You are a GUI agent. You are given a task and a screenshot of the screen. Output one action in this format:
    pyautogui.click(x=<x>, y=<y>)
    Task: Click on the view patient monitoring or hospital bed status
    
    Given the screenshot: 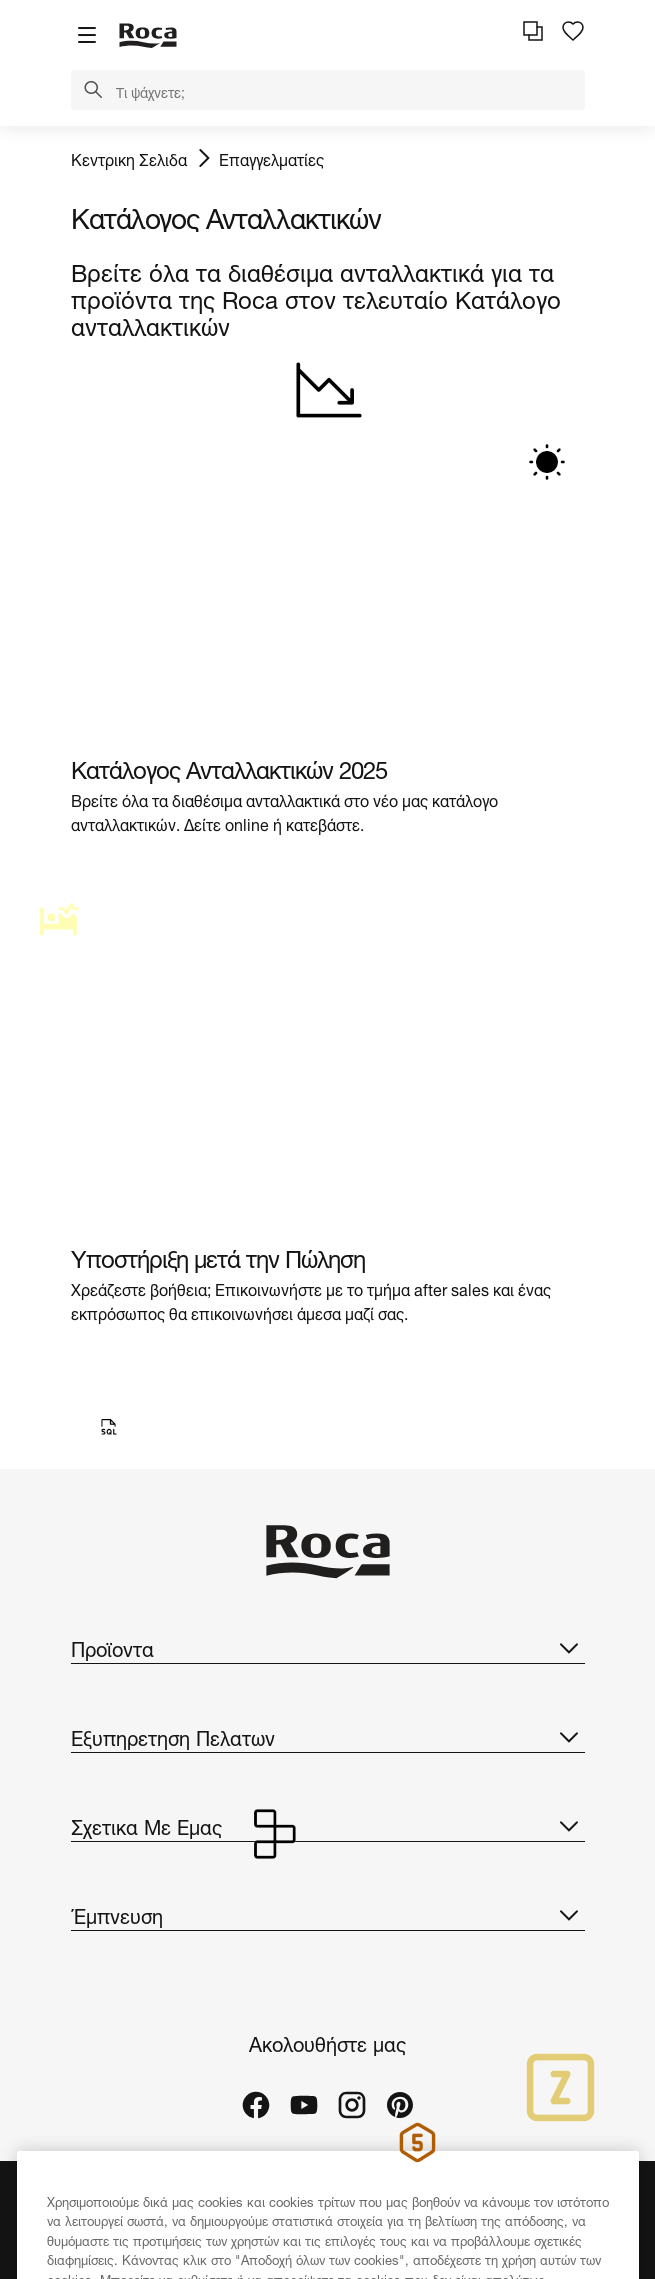 What is the action you would take?
    pyautogui.click(x=58, y=921)
    